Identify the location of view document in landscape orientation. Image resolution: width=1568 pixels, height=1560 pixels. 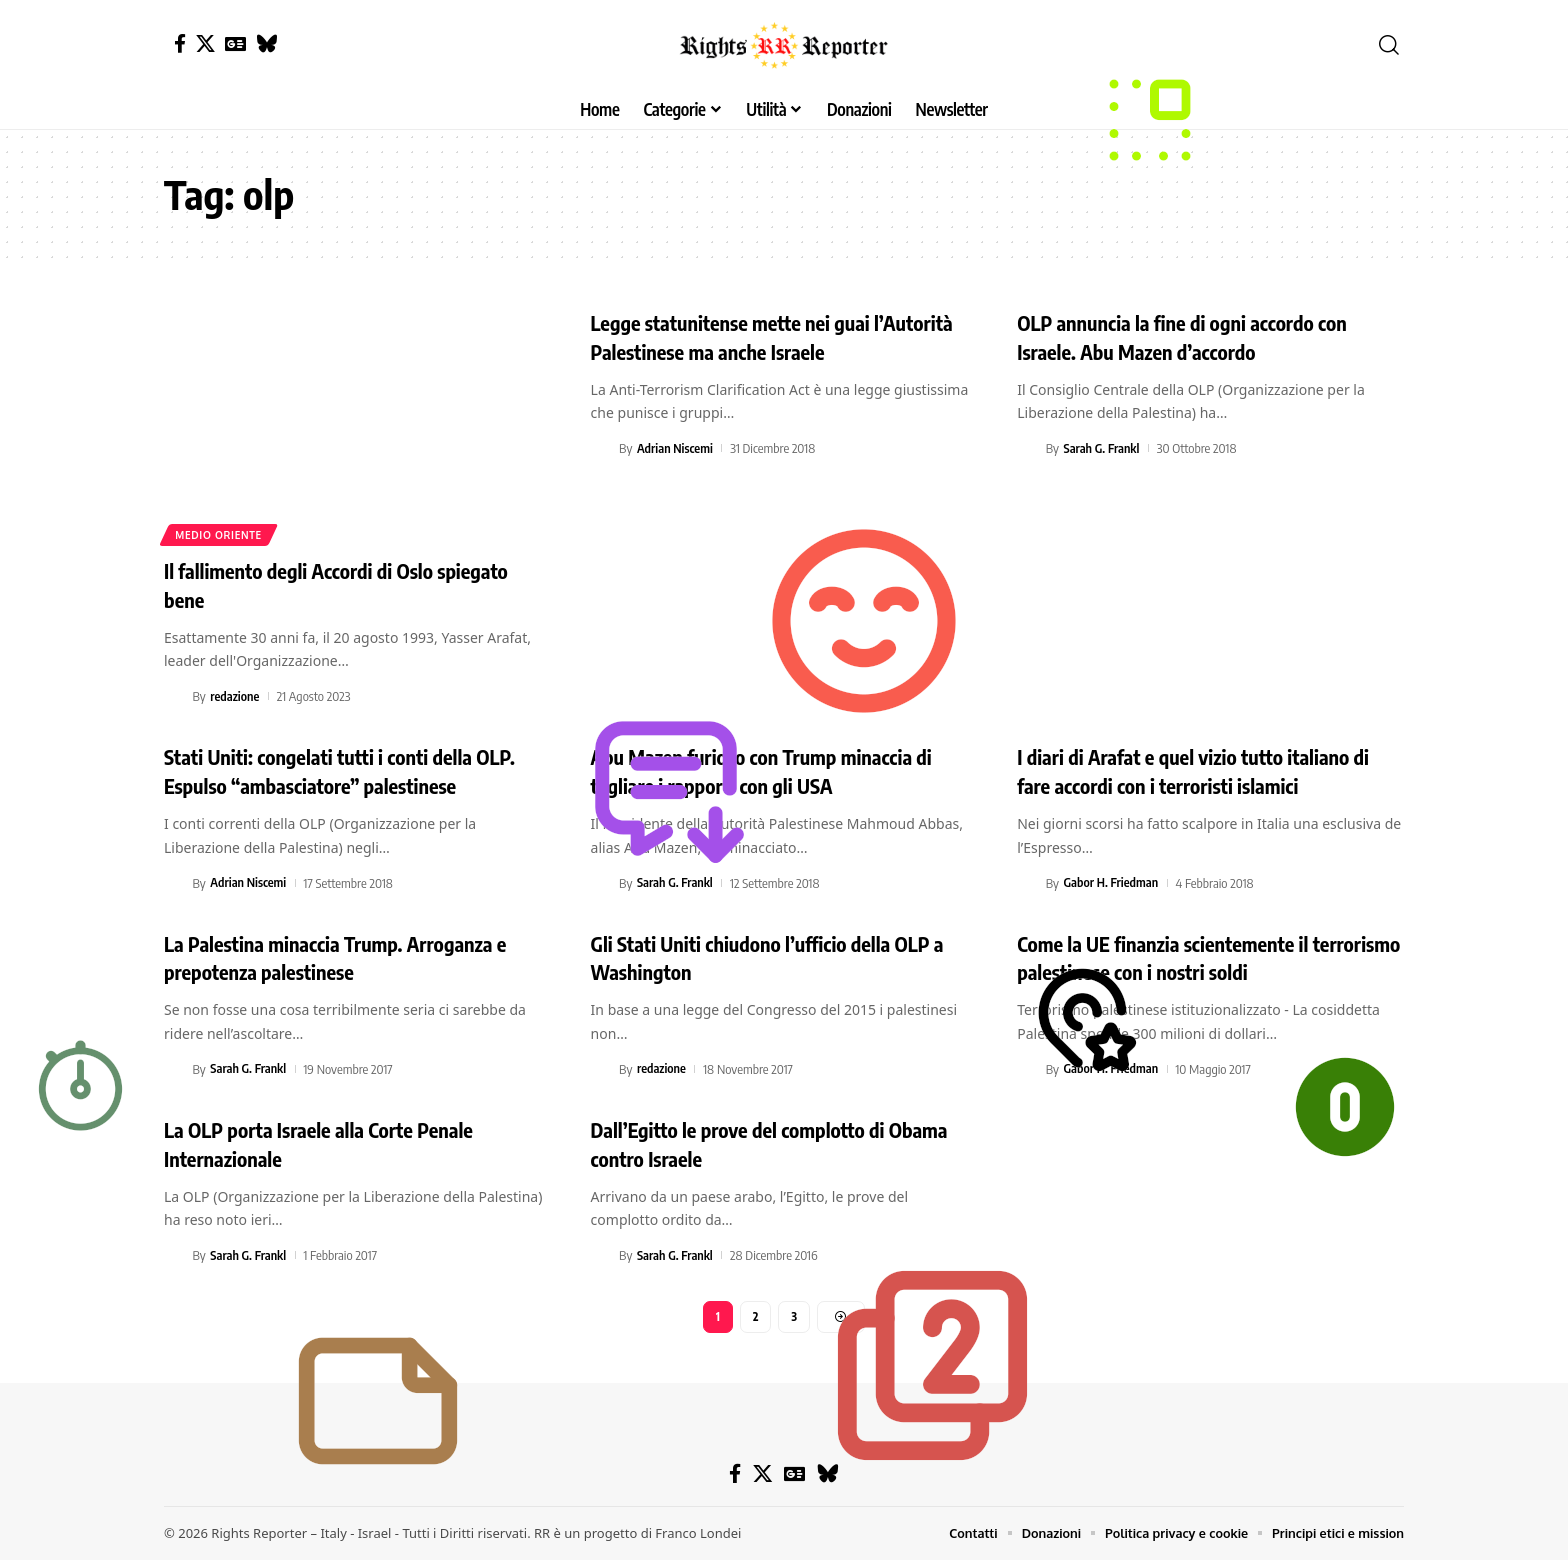
(378, 1401).